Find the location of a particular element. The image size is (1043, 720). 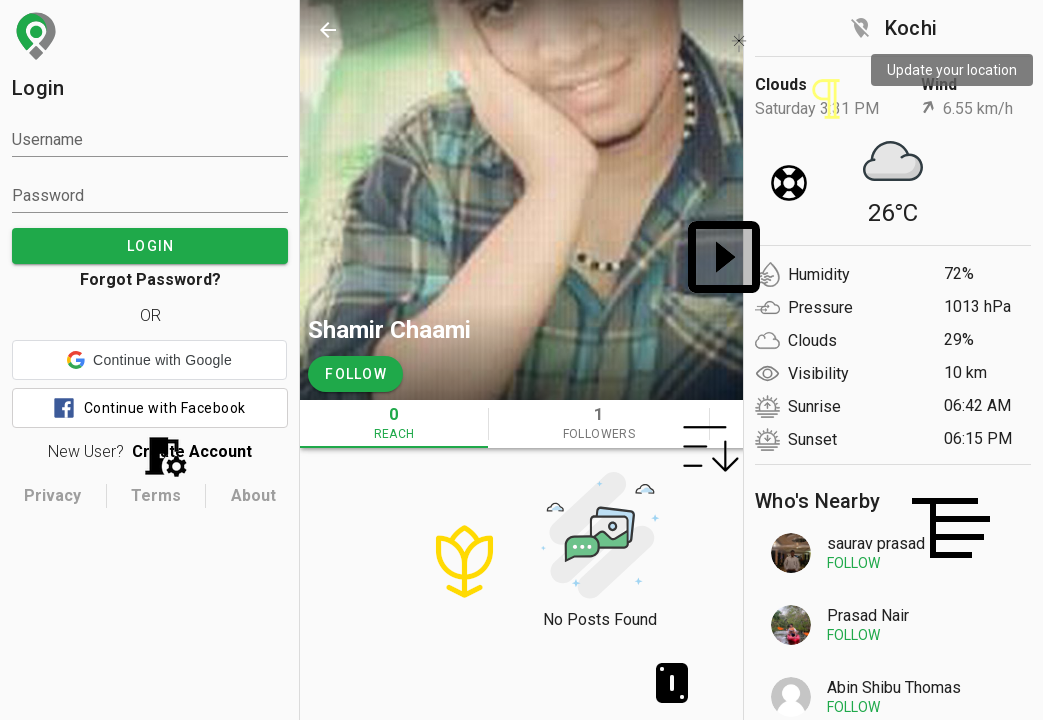

view file explorer tree structure is located at coordinates (954, 528).